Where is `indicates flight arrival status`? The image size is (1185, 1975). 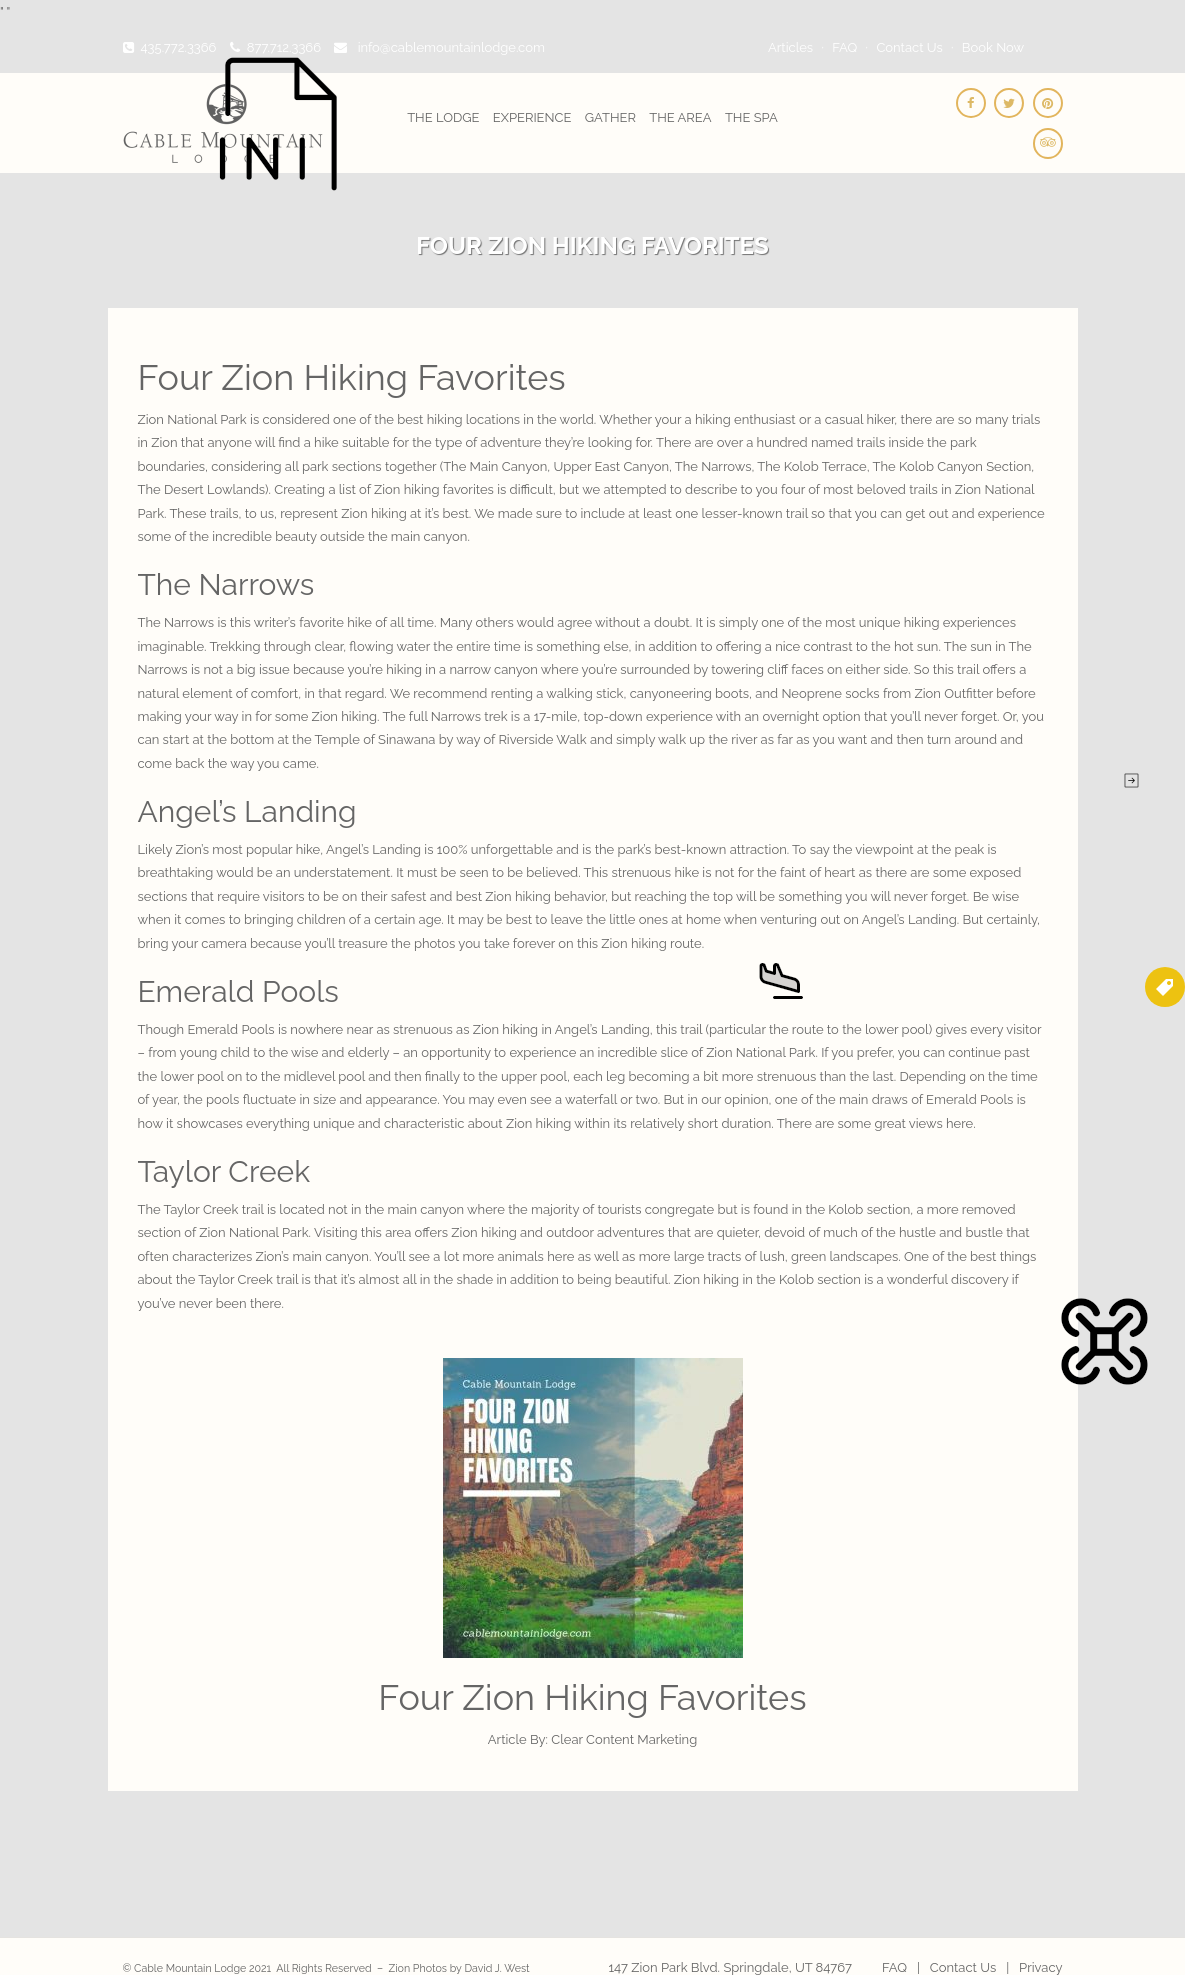 indicates flight arrival status is located at coordinates (779, 981).